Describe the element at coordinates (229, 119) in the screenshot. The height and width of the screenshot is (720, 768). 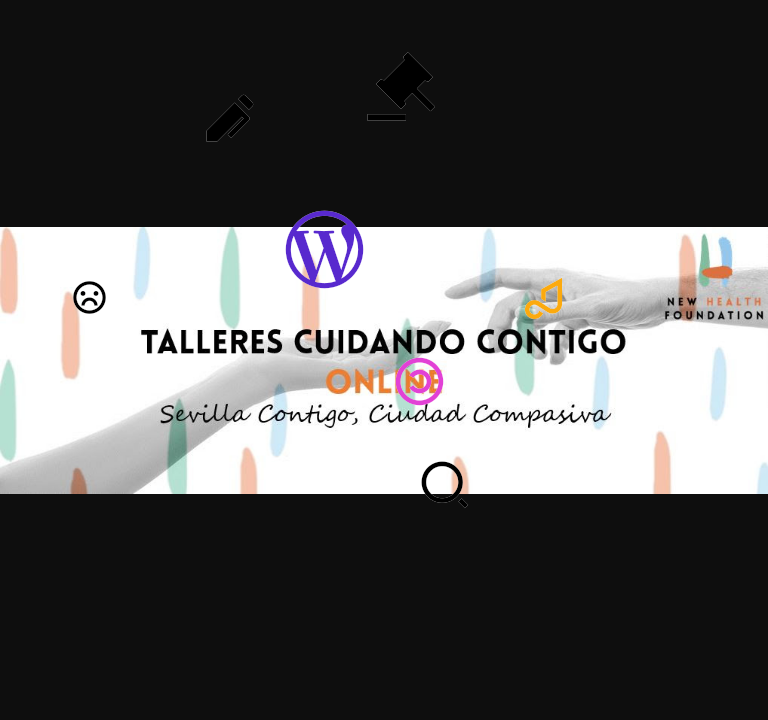
I see `edit or compose new content` at that location.